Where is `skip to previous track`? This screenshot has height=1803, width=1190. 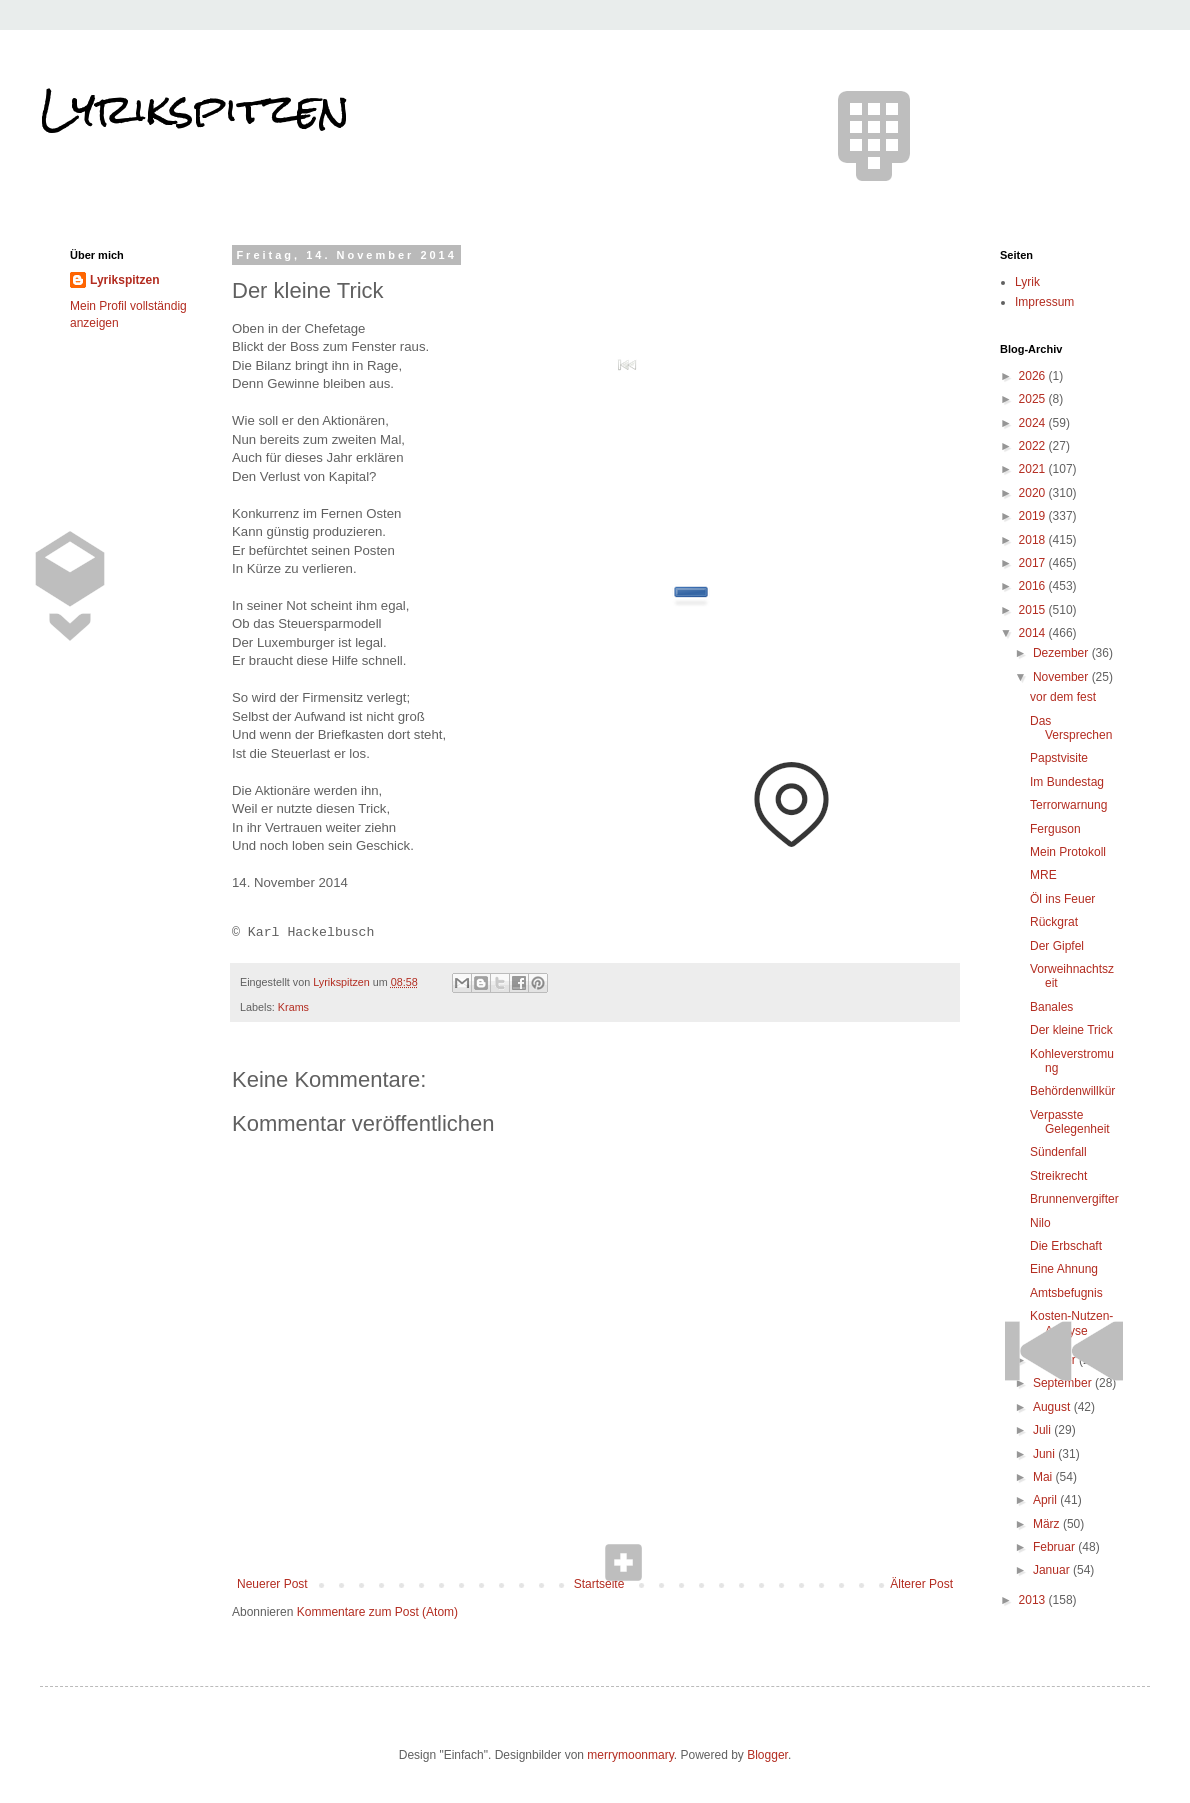 skip to previous track is located at coordinates (627, 365).